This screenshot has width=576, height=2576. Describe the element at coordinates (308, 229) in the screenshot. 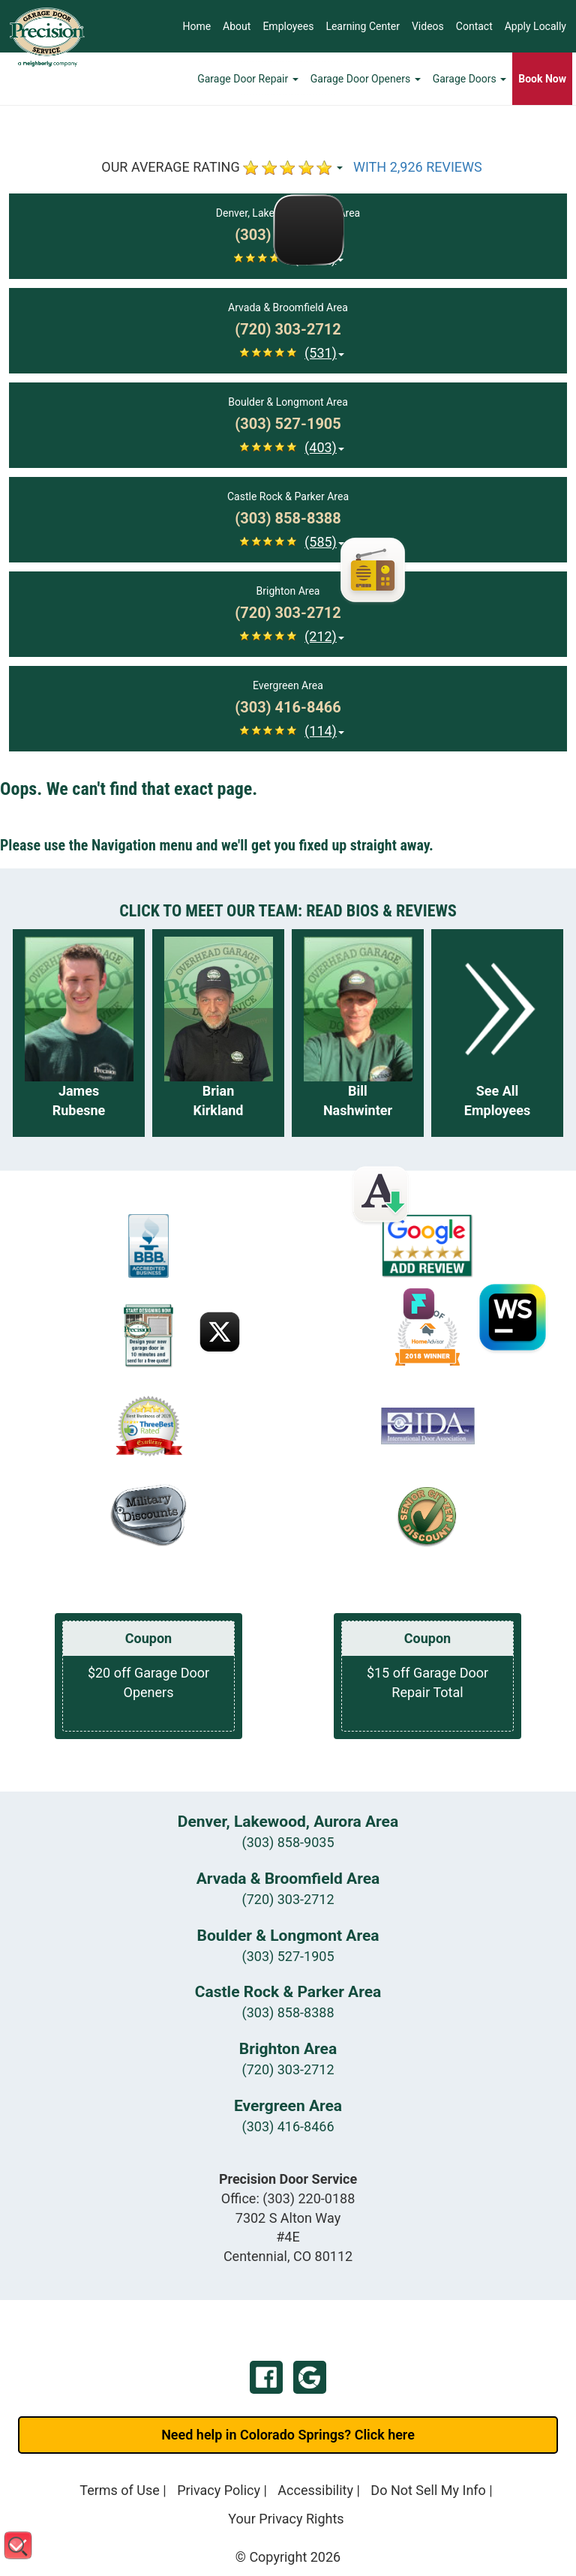

I see `blank app icon template for customization` at that location.